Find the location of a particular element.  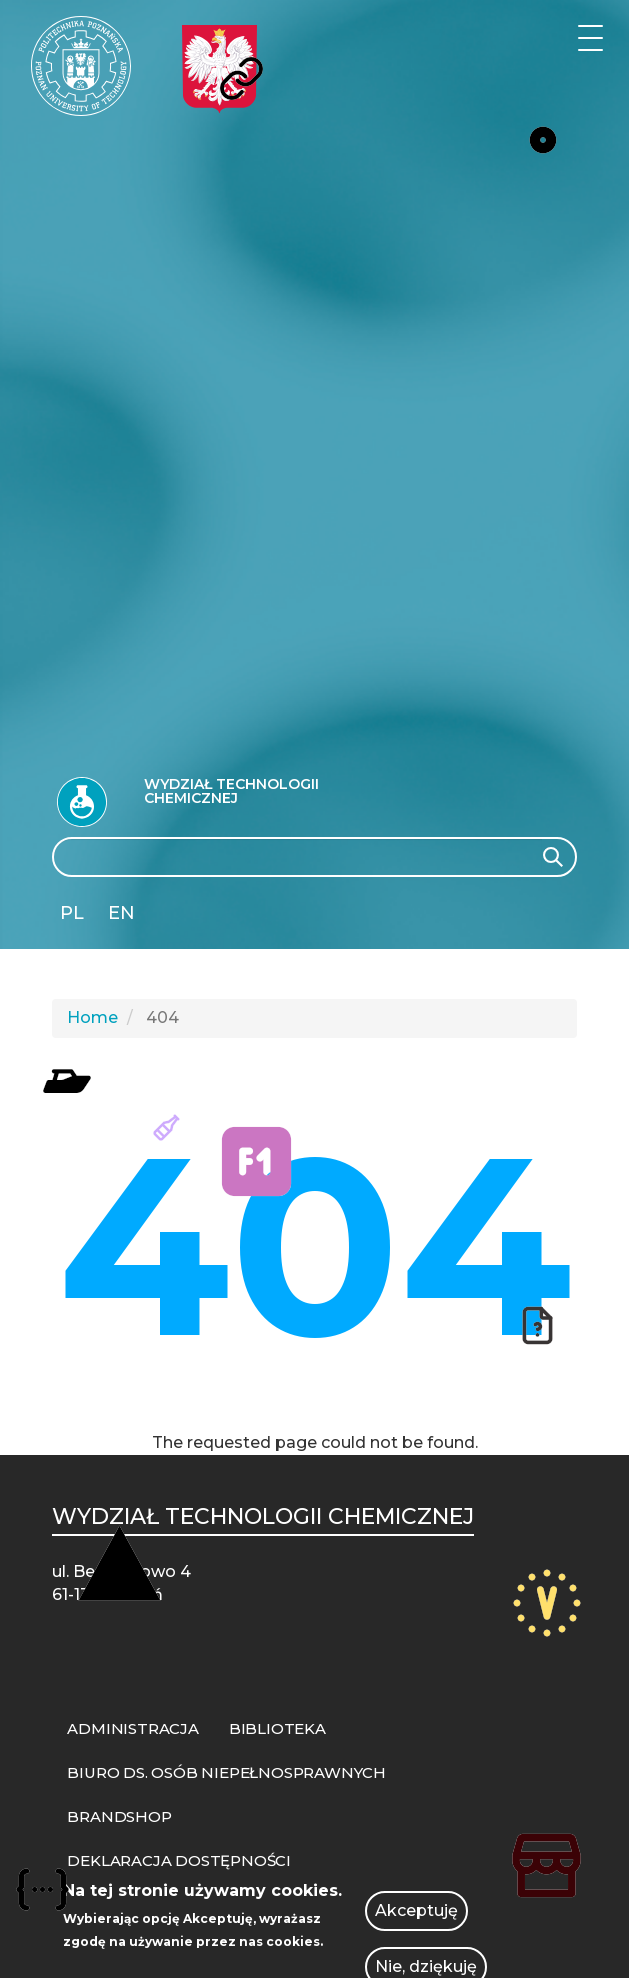

access the online store or marketplace is located at coordinates (546, 1865).